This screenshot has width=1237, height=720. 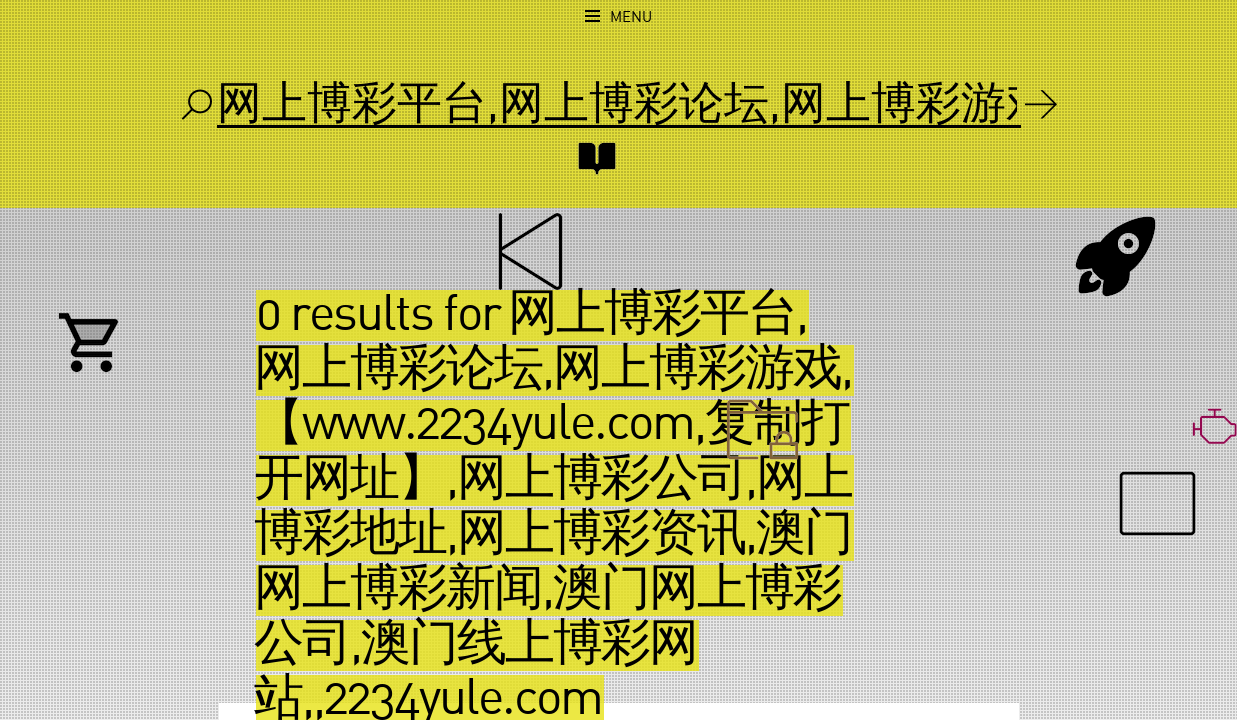 What do you see at coordinates (1214, 427) in the screenshot?
I see `view engine or vehicle diagnostics` at bounding box center [1214, 427].